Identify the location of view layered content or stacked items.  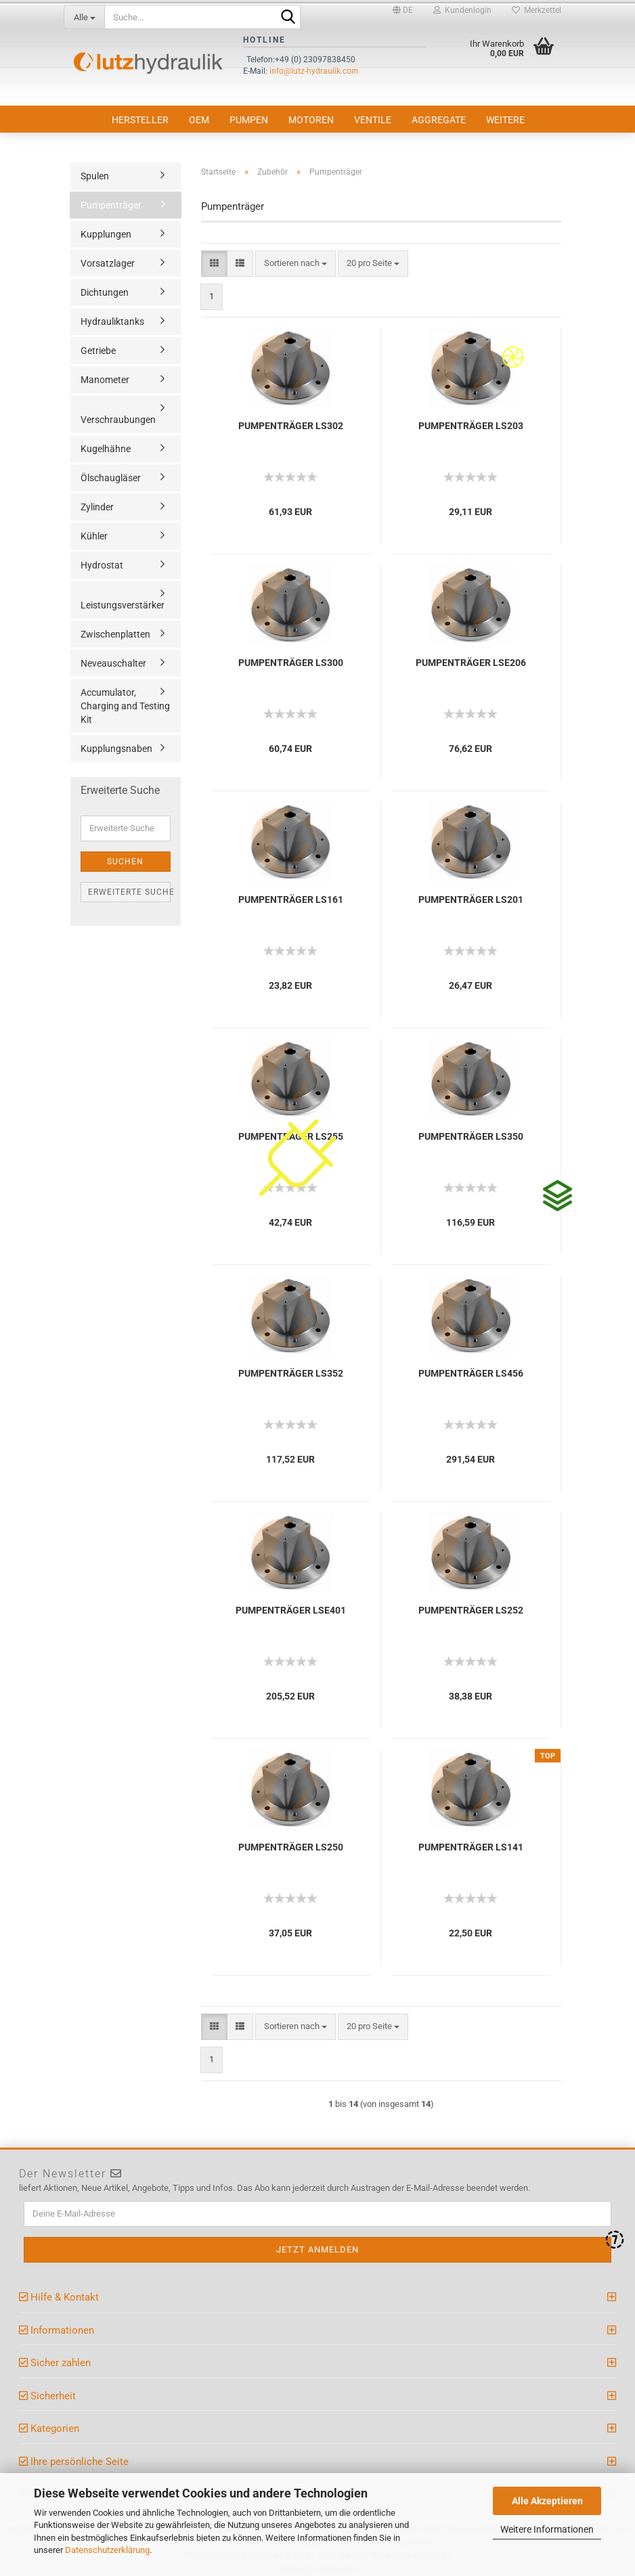
(557, 1195).